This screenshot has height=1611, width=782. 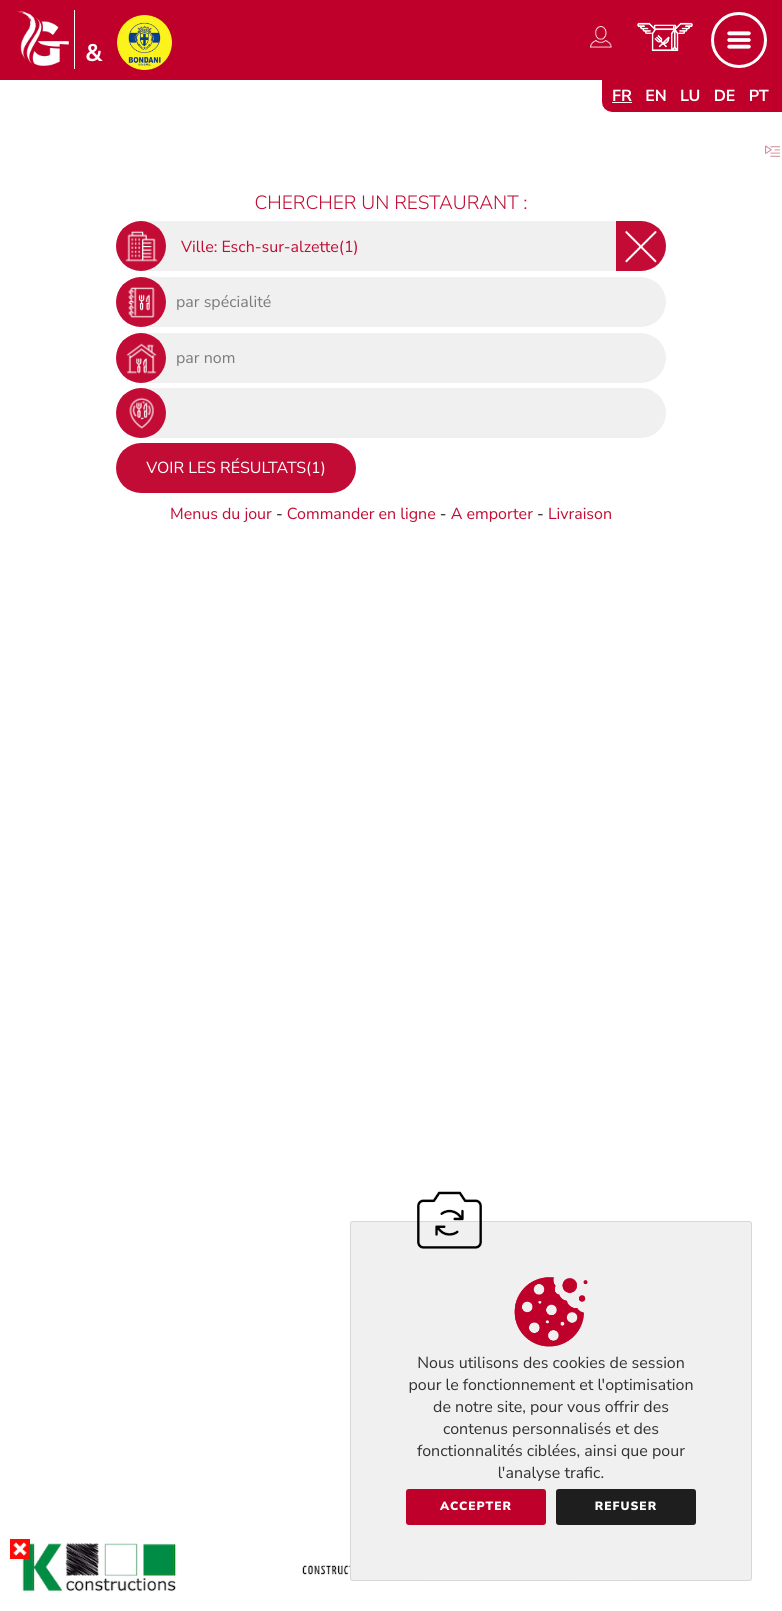 I want to click on switch between front and rear camera, so click(x=449, y=1221).